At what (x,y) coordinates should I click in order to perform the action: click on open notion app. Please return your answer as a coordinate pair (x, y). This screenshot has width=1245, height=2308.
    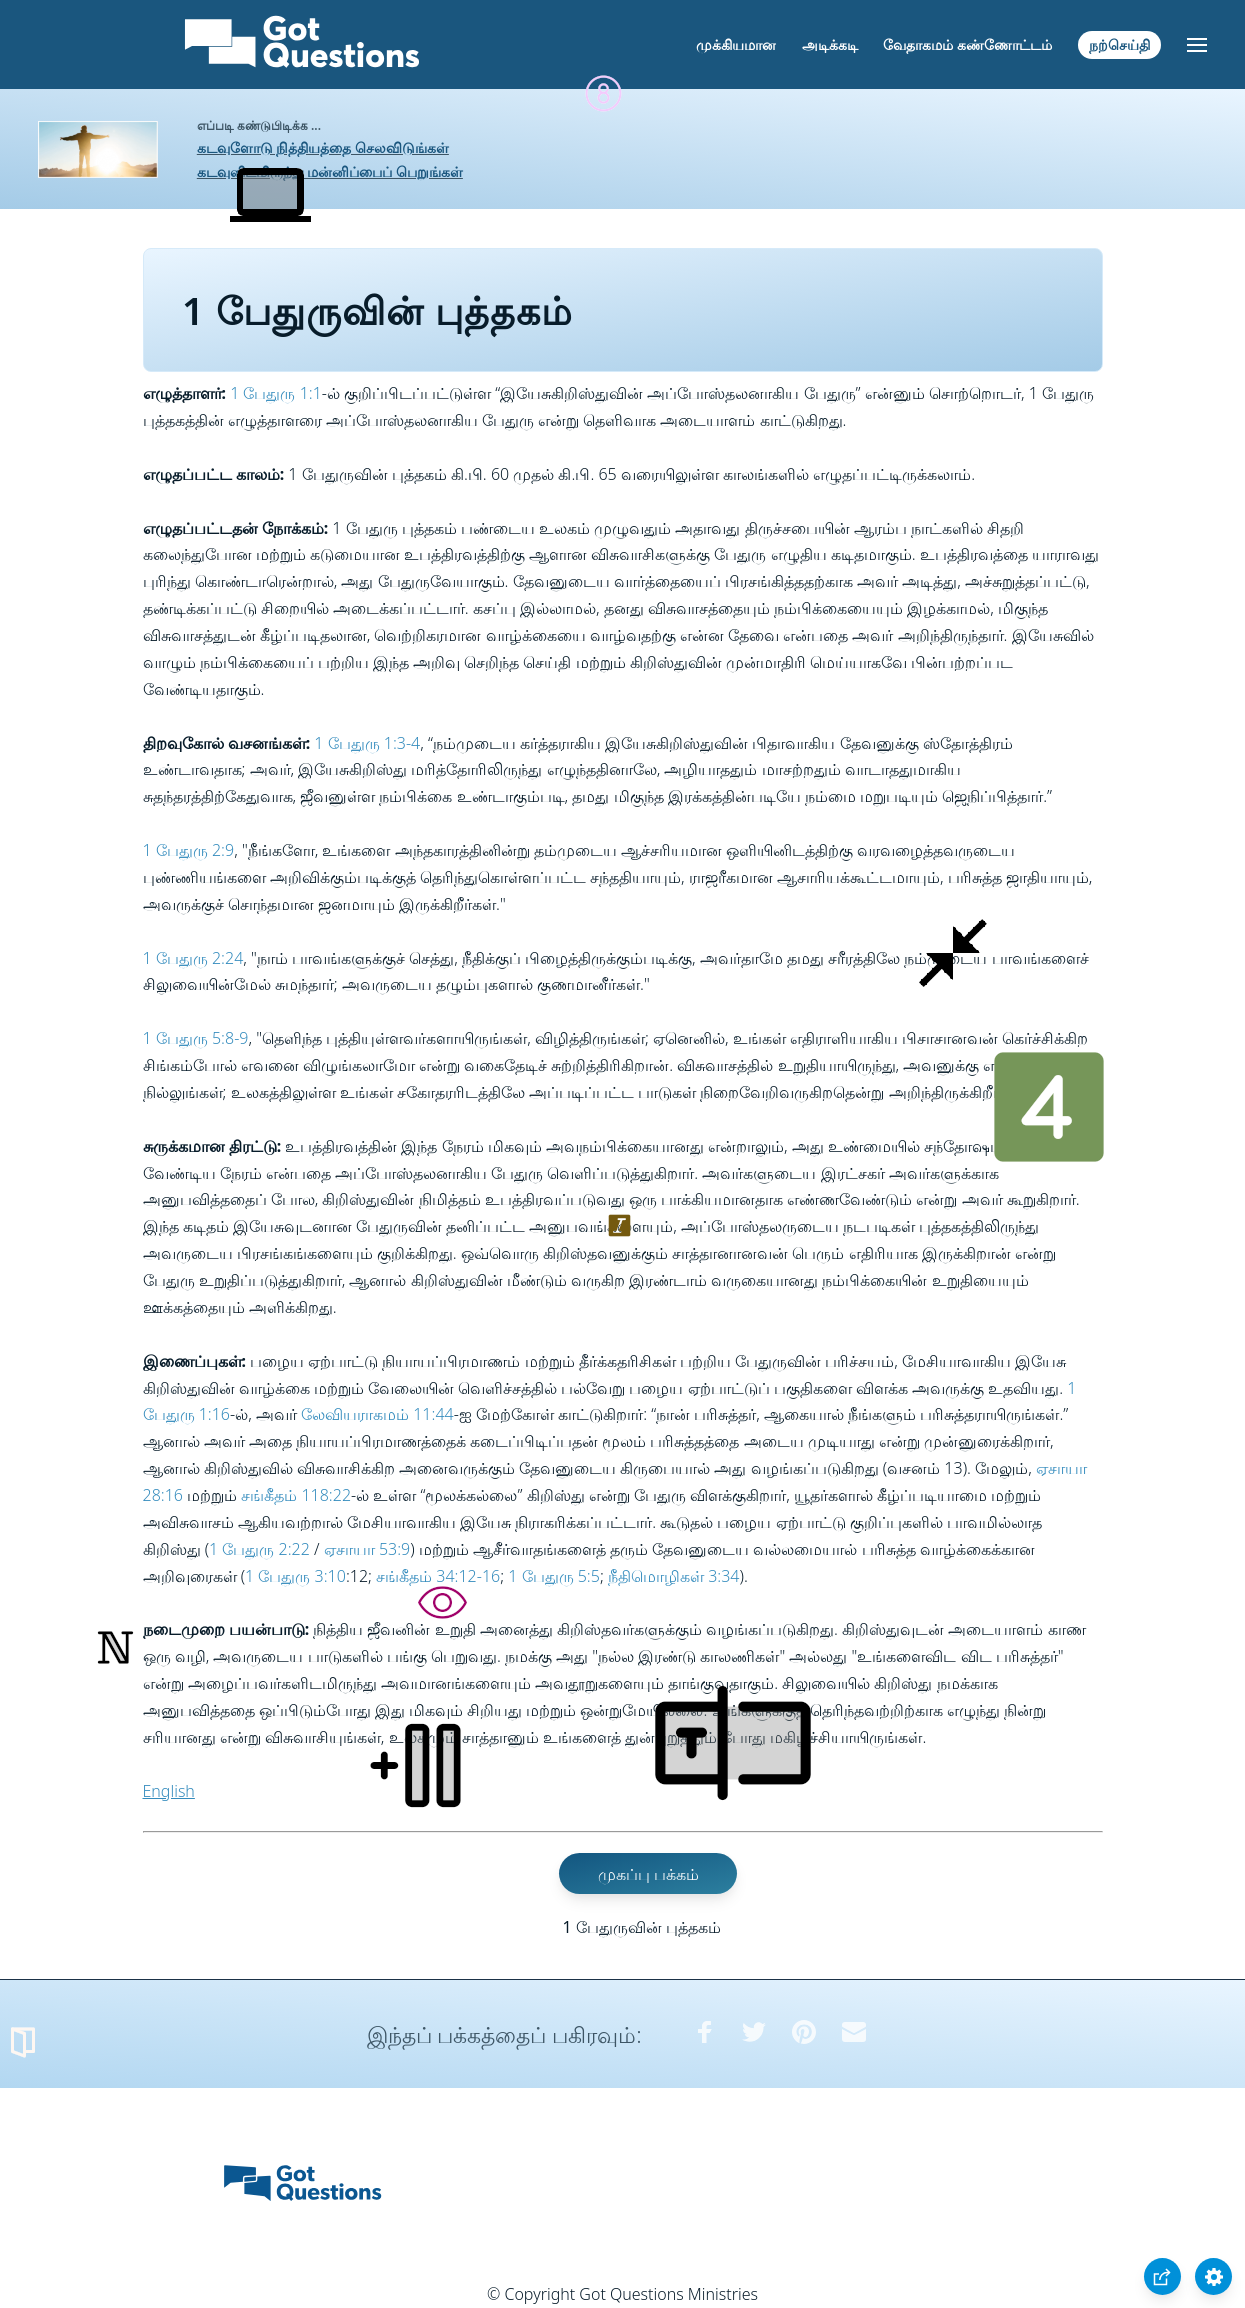
    Looking at the image, I should click on (115, 1647).